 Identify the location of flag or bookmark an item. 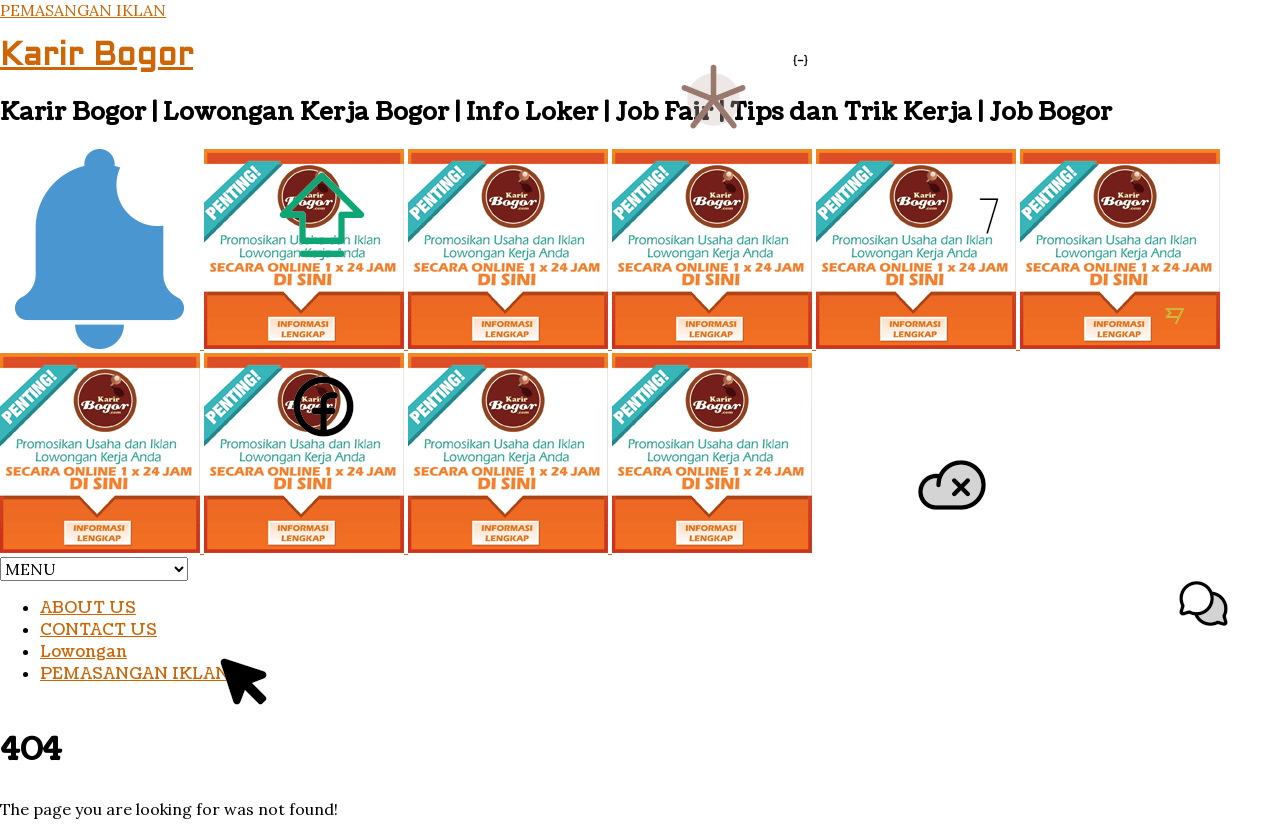
(1174, 315).